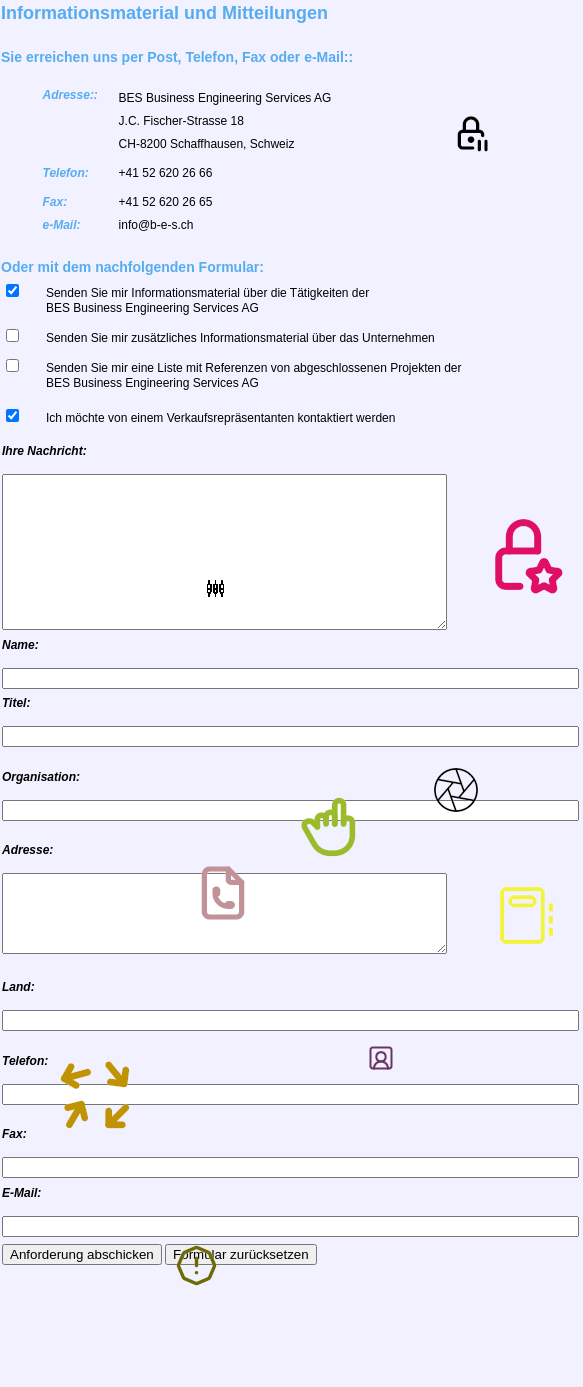  I want to click on shuffle or randomize content, so click(95, 1094).